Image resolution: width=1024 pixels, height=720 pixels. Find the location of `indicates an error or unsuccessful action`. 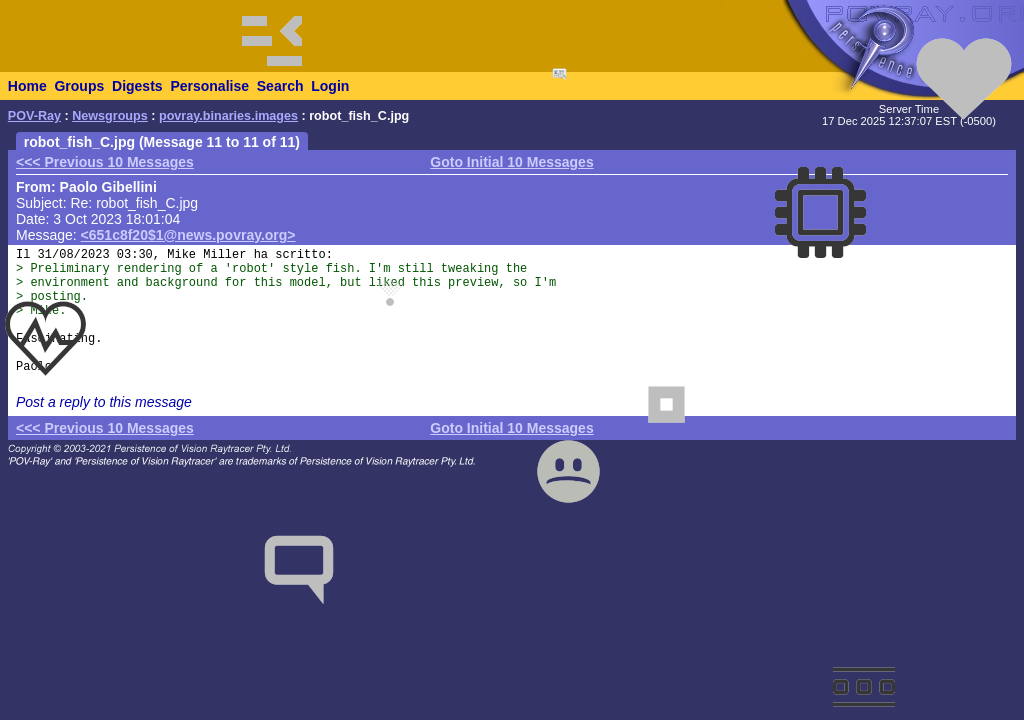

indicates an error or unsuccessful action is located at coordinates (568, 471).